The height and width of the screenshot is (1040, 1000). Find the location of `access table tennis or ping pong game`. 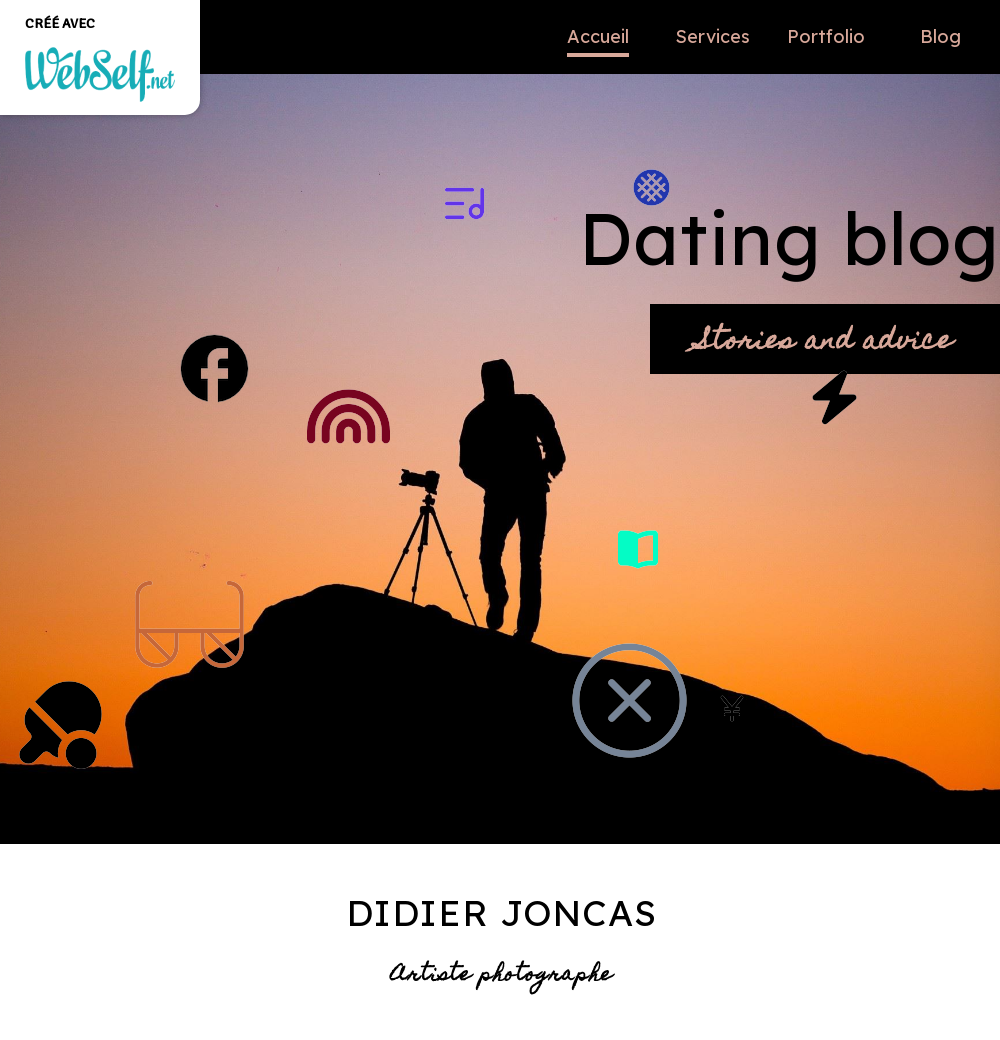

access table tennis or ping pong game is located at coordinates (60, 722).